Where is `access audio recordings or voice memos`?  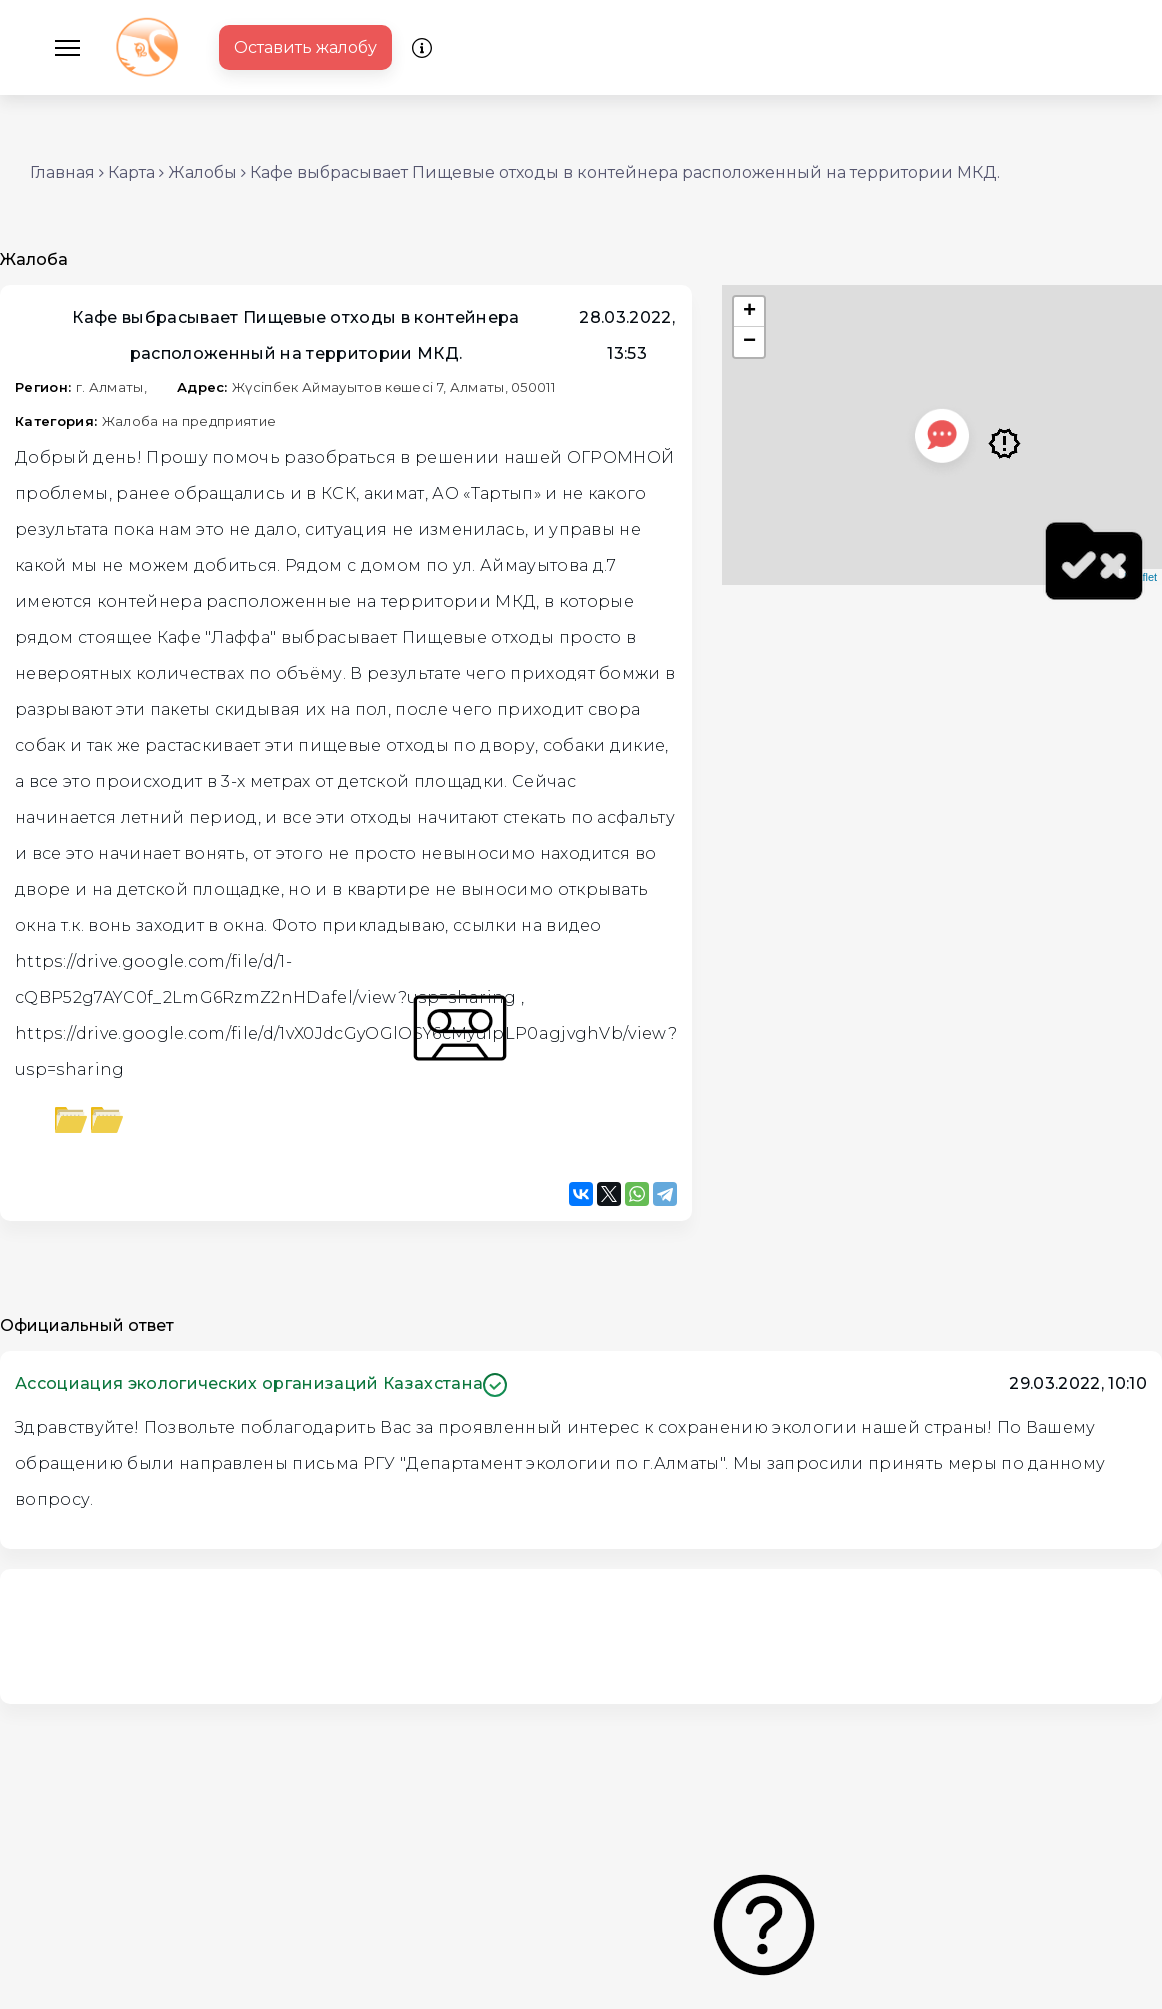
access audio recordings or voice memos is located at coordinates (460, 1028).